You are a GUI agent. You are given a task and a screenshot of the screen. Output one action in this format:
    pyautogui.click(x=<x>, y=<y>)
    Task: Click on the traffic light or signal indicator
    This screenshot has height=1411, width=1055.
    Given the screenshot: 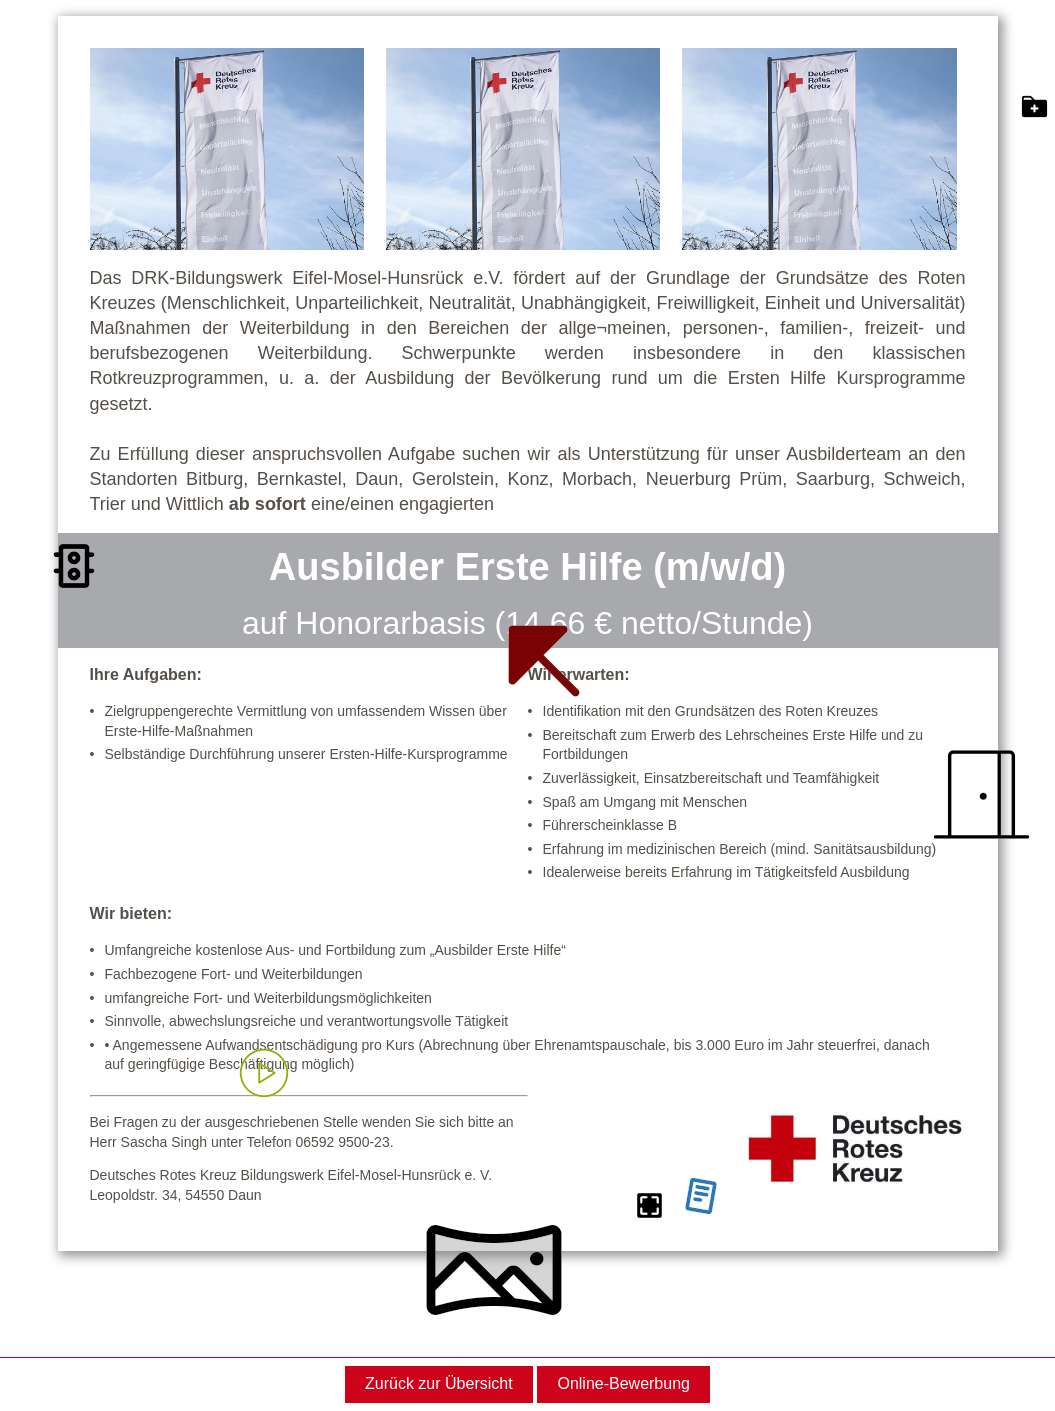 What is the action you would take?
    pyautogui.click(x=74, y=566)
    